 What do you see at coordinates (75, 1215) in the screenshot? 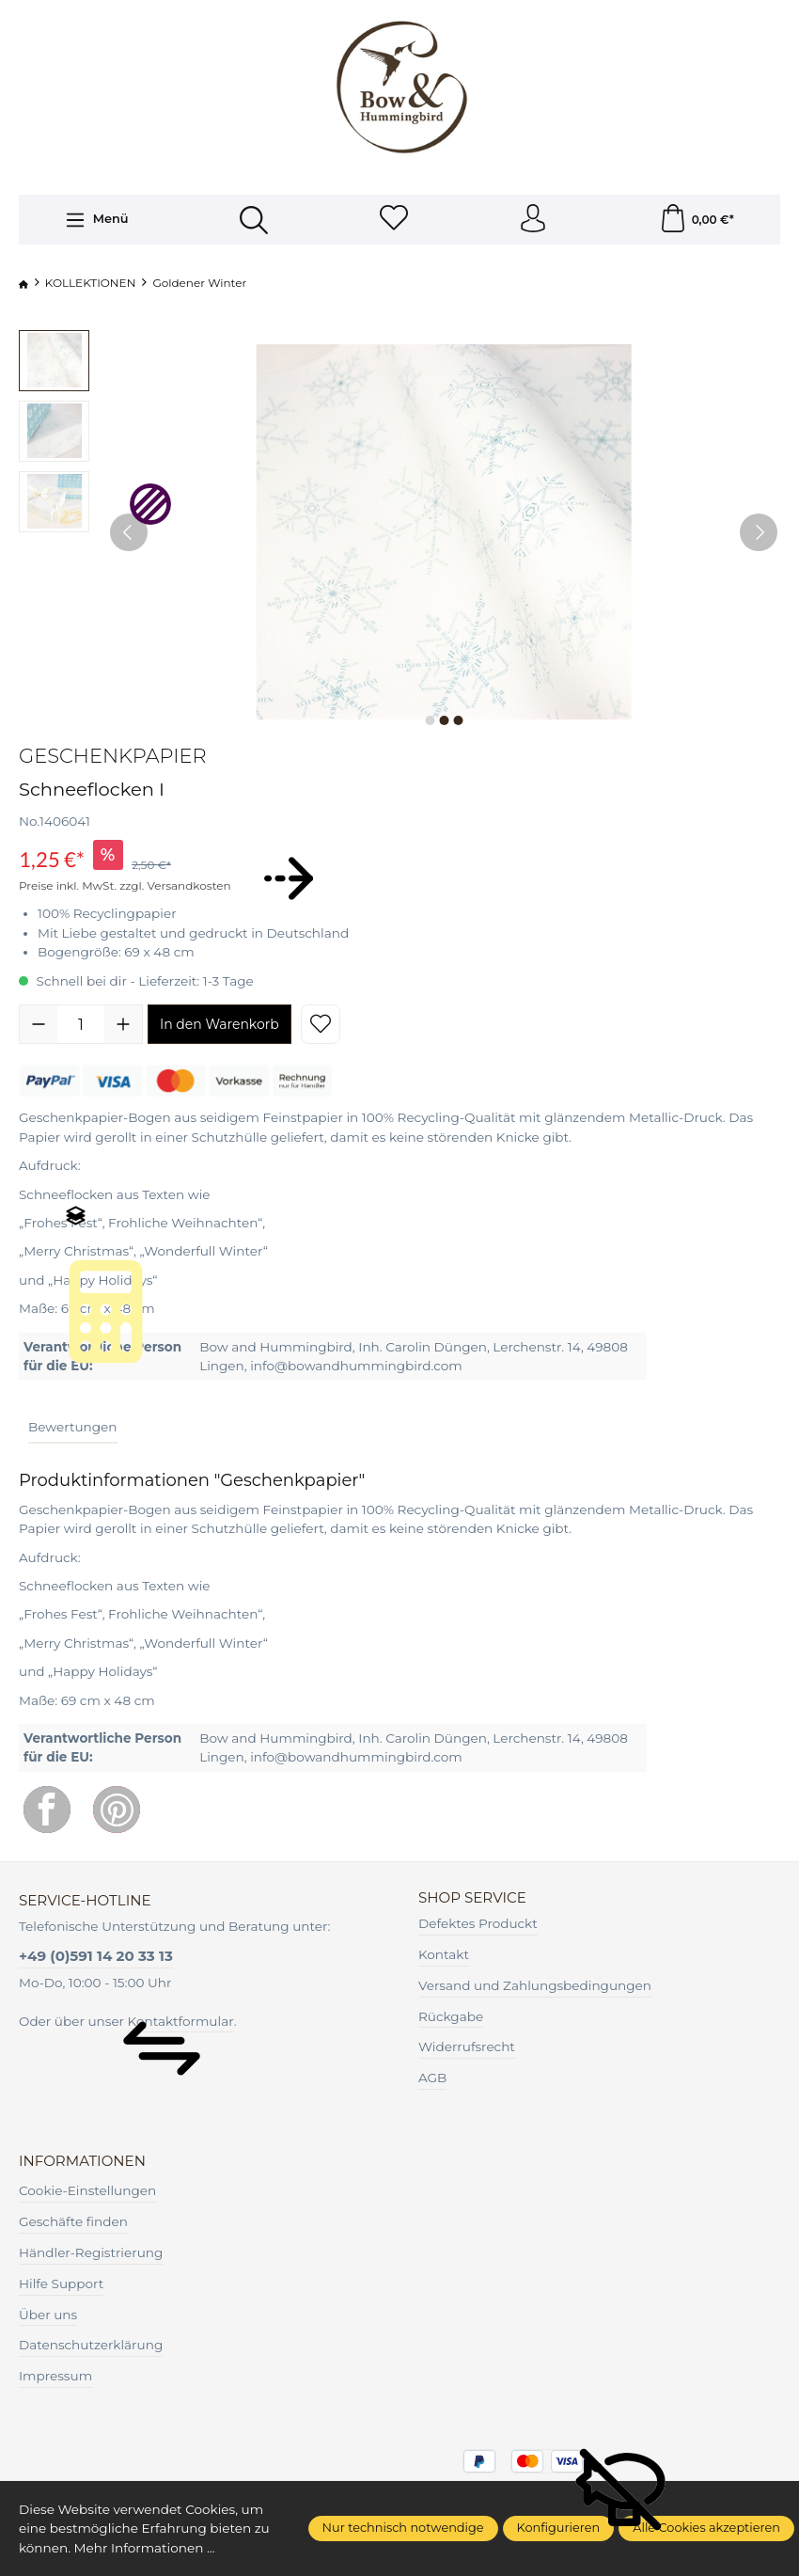
I see `view middle layer in a stack` at bounding box center [75, 1215].